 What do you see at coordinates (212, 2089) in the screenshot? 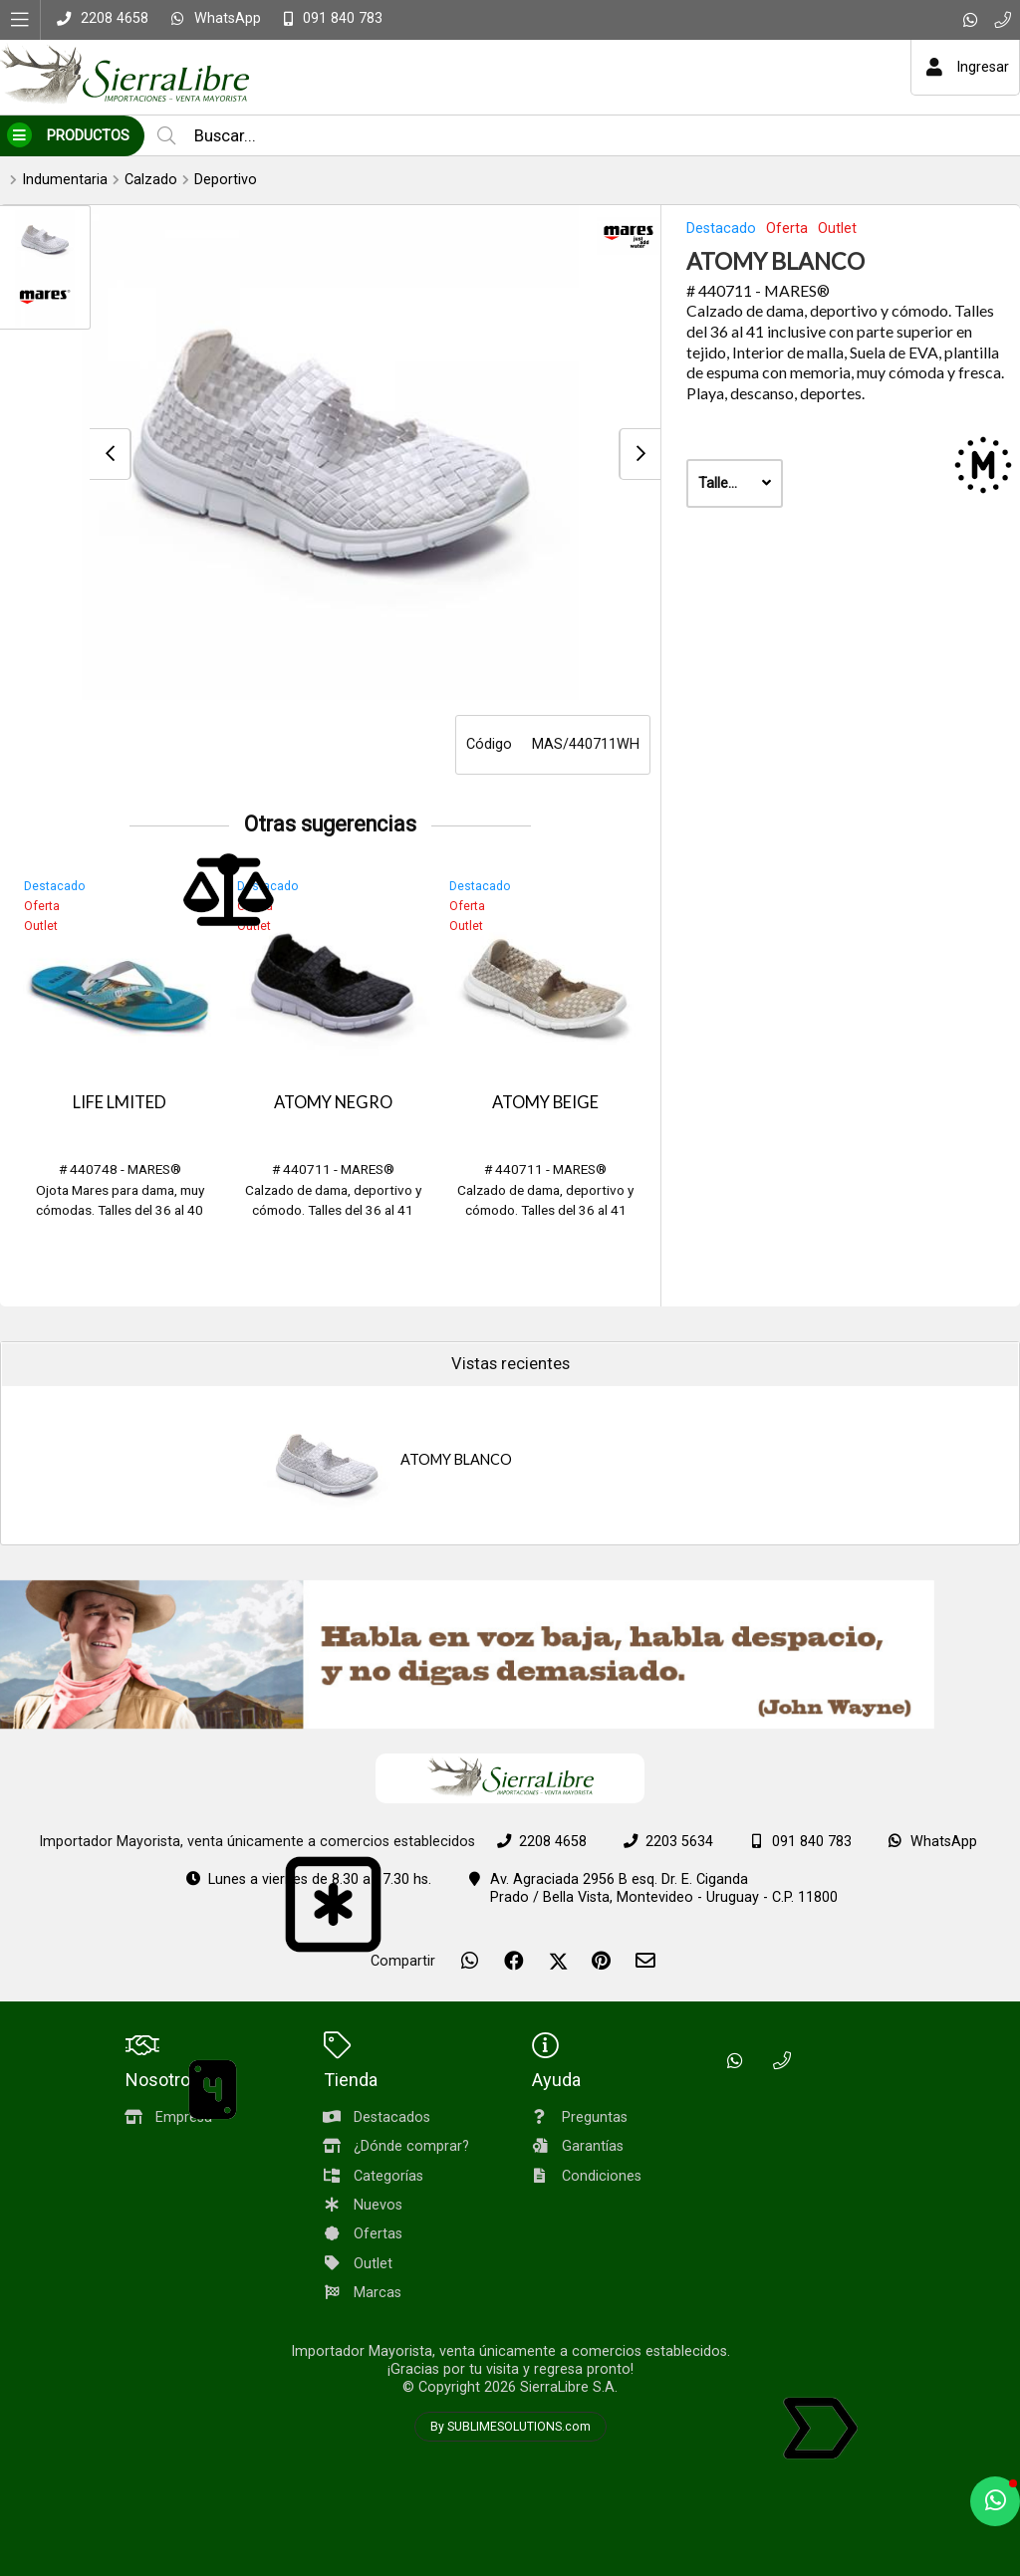
I see `a four of clubs playing card` at bounding box center [212, 2089].